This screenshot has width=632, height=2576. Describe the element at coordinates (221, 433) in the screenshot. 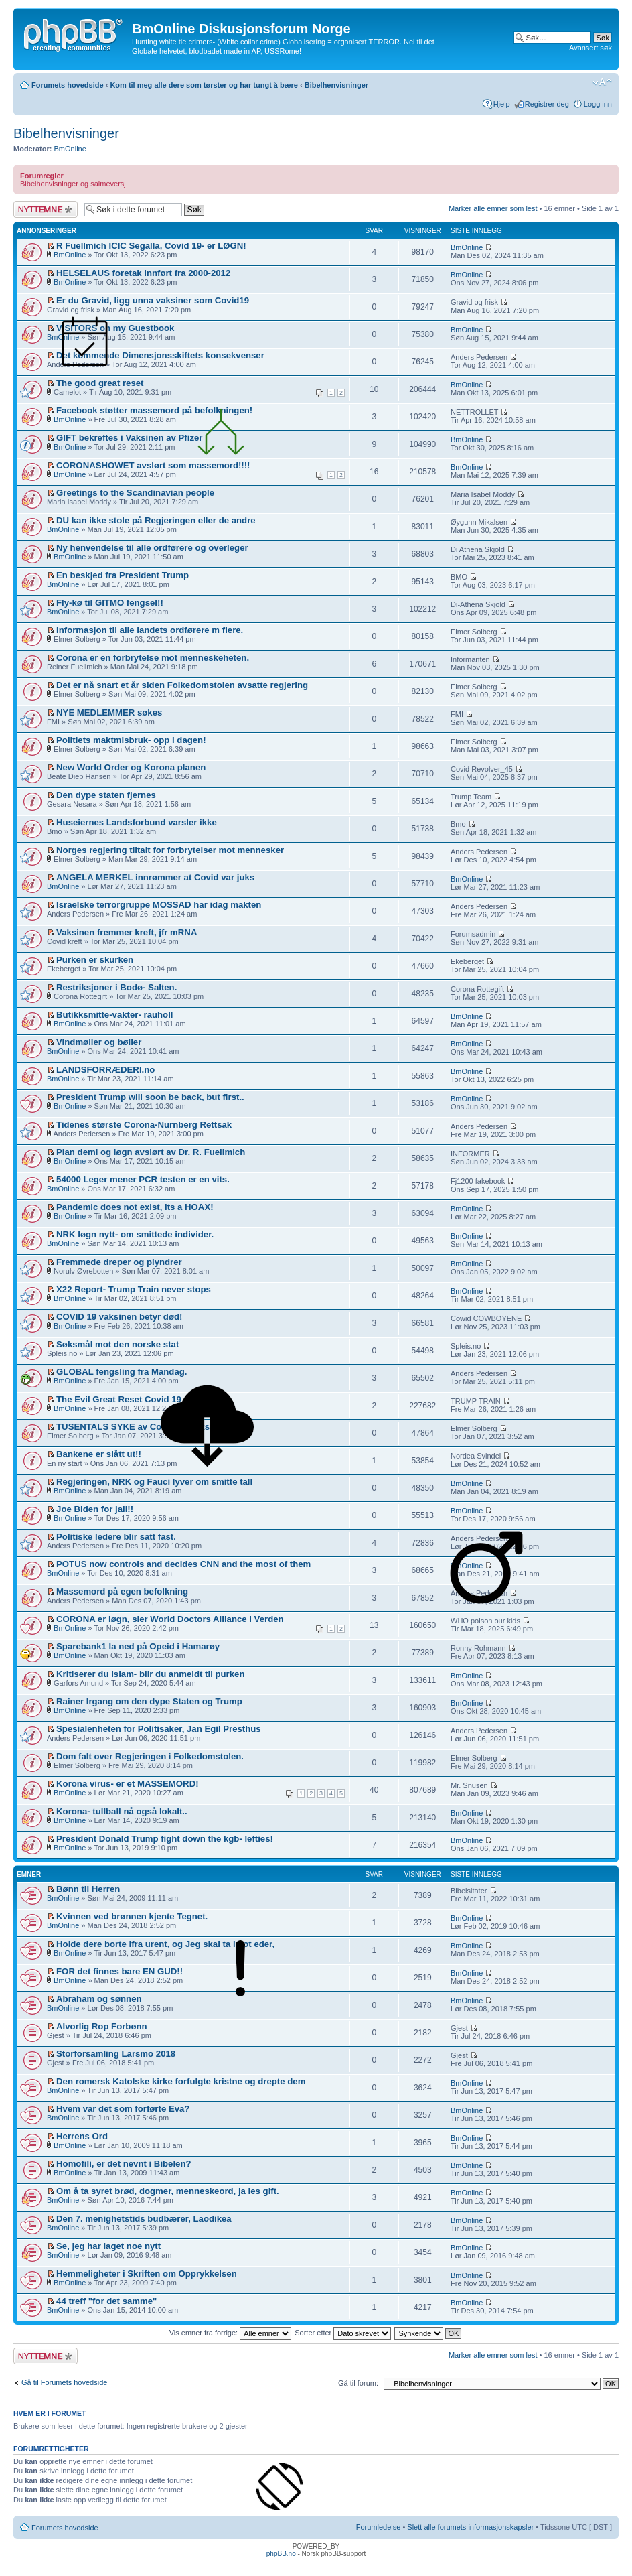

I see `split content into multiple paths` at that location.